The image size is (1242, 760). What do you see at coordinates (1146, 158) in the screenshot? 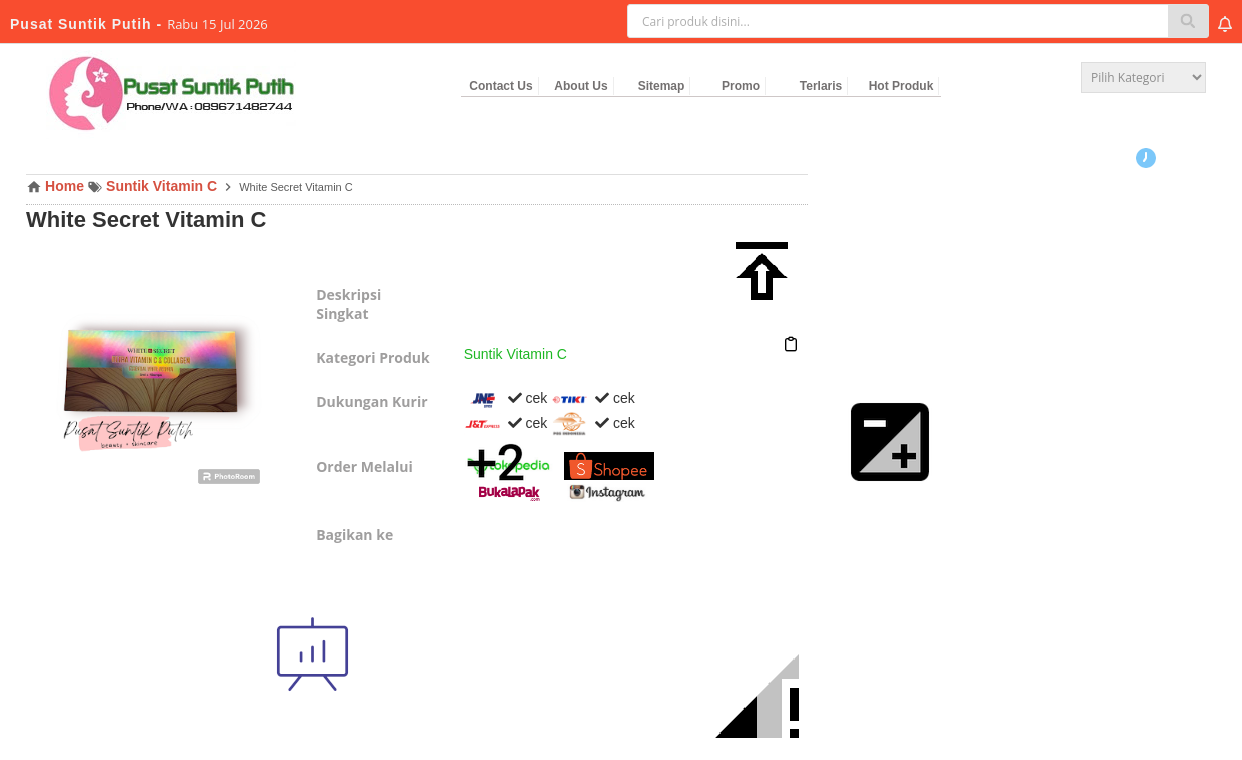
I see `indicates the current time is 7 o'clock` at bounding box center [1146, 158].